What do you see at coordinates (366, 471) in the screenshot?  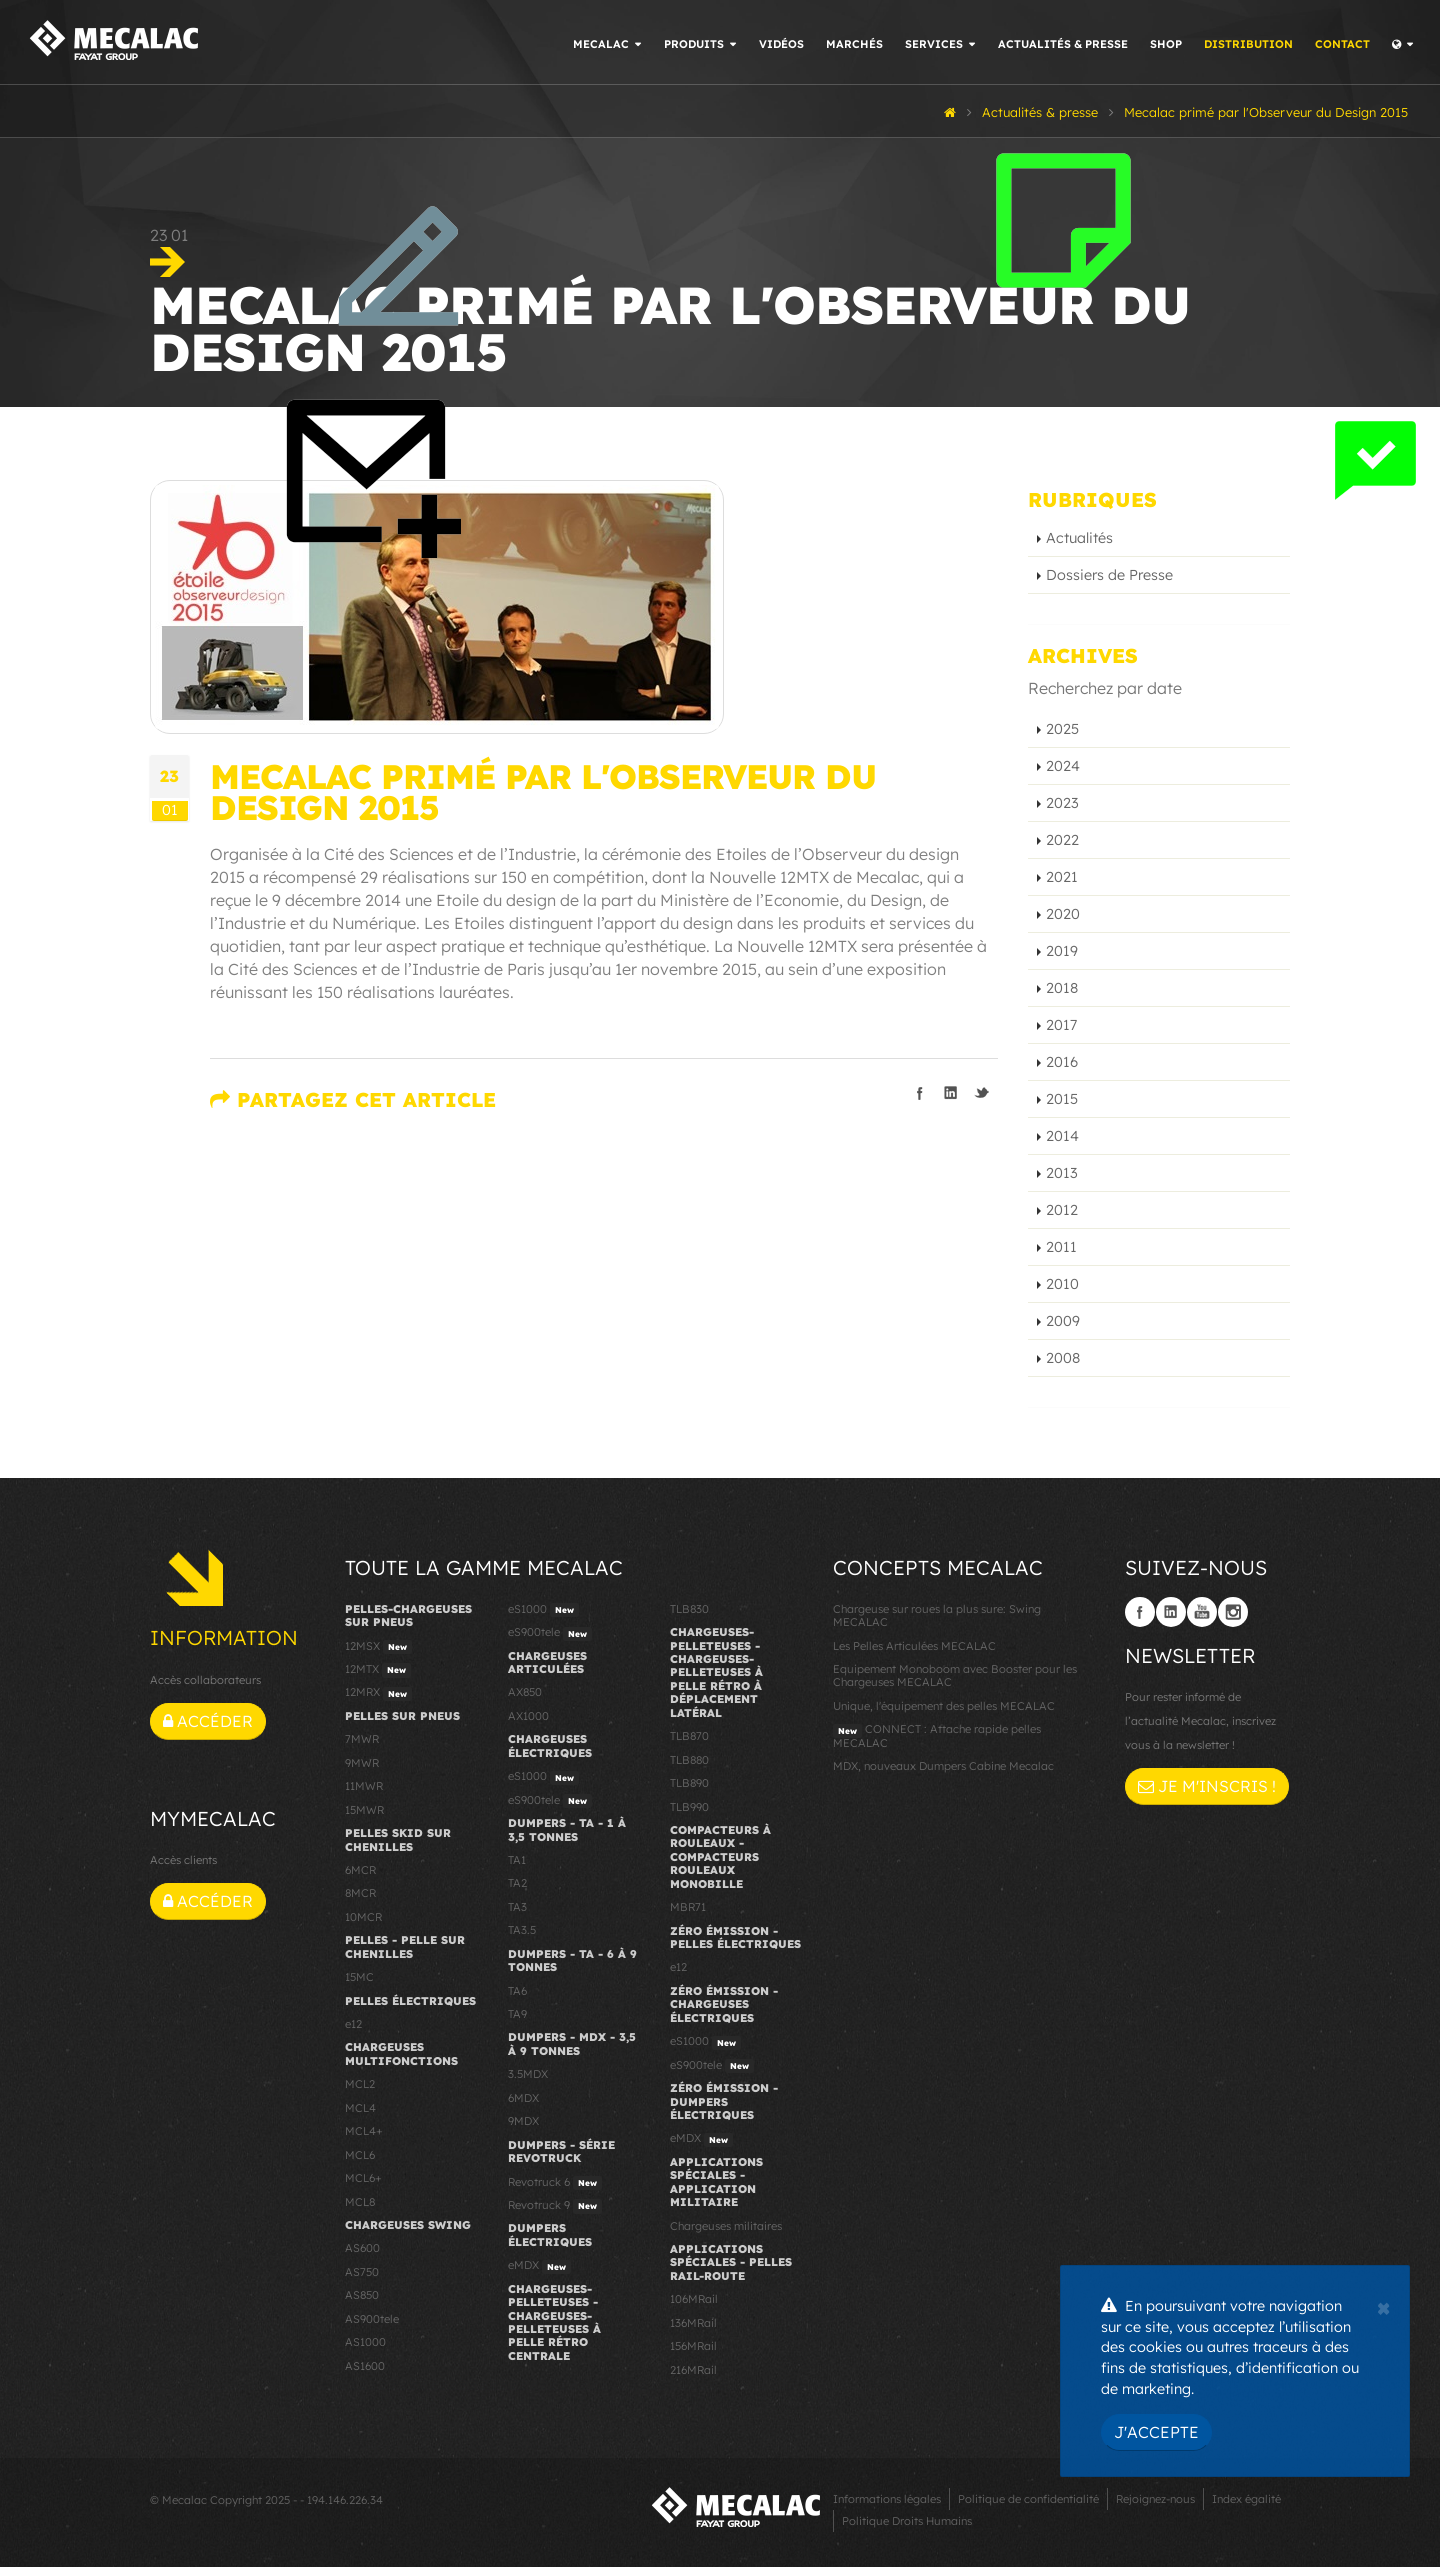 I see `compose a new email` at bounding box center [366, 471].